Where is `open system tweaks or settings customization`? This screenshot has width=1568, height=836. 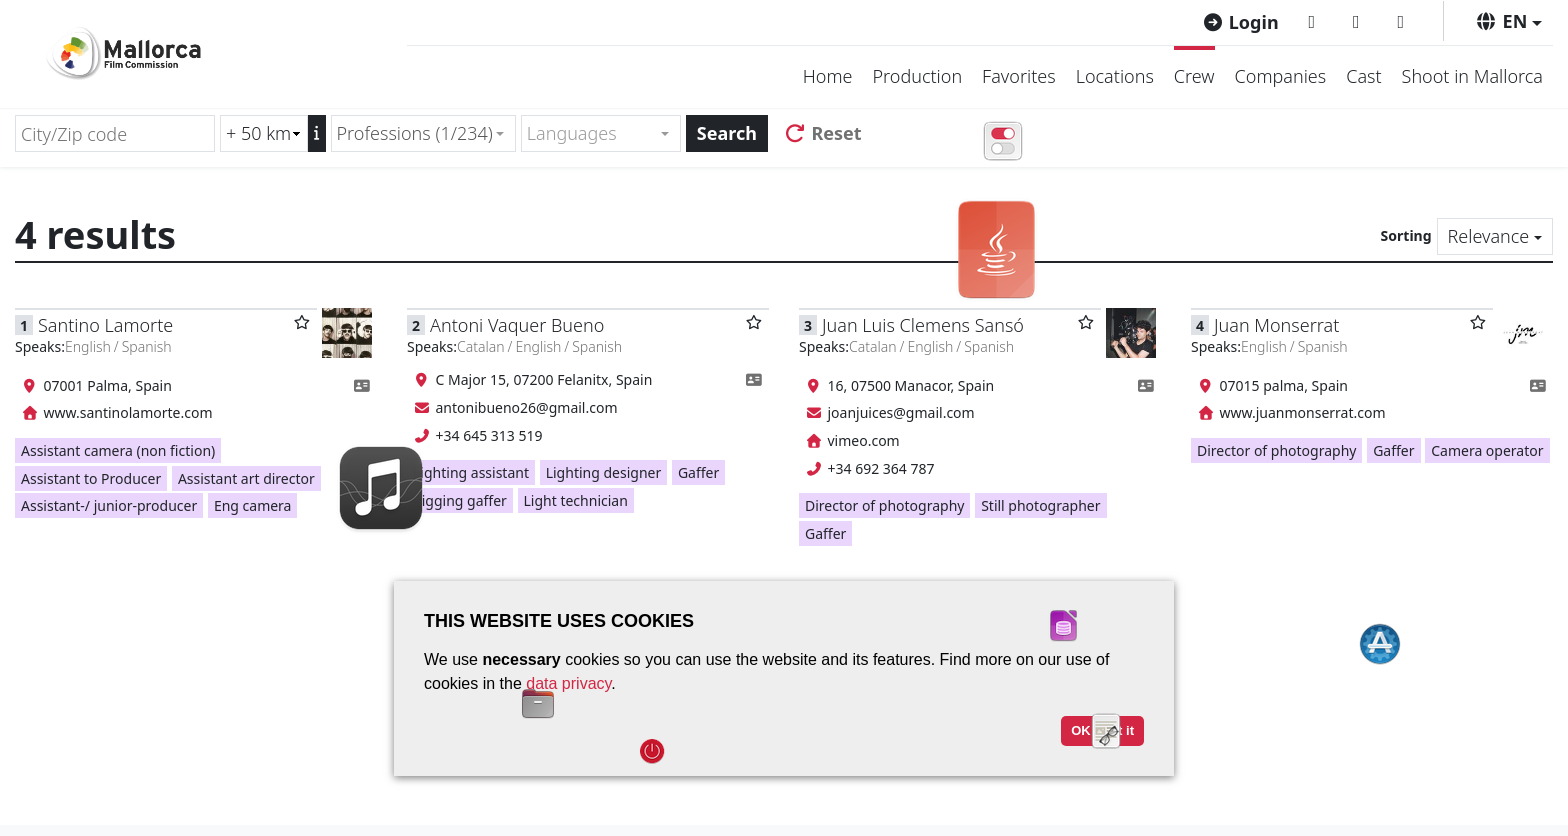
open system tweaks or settings customization is located at coordinates (1003, 141).